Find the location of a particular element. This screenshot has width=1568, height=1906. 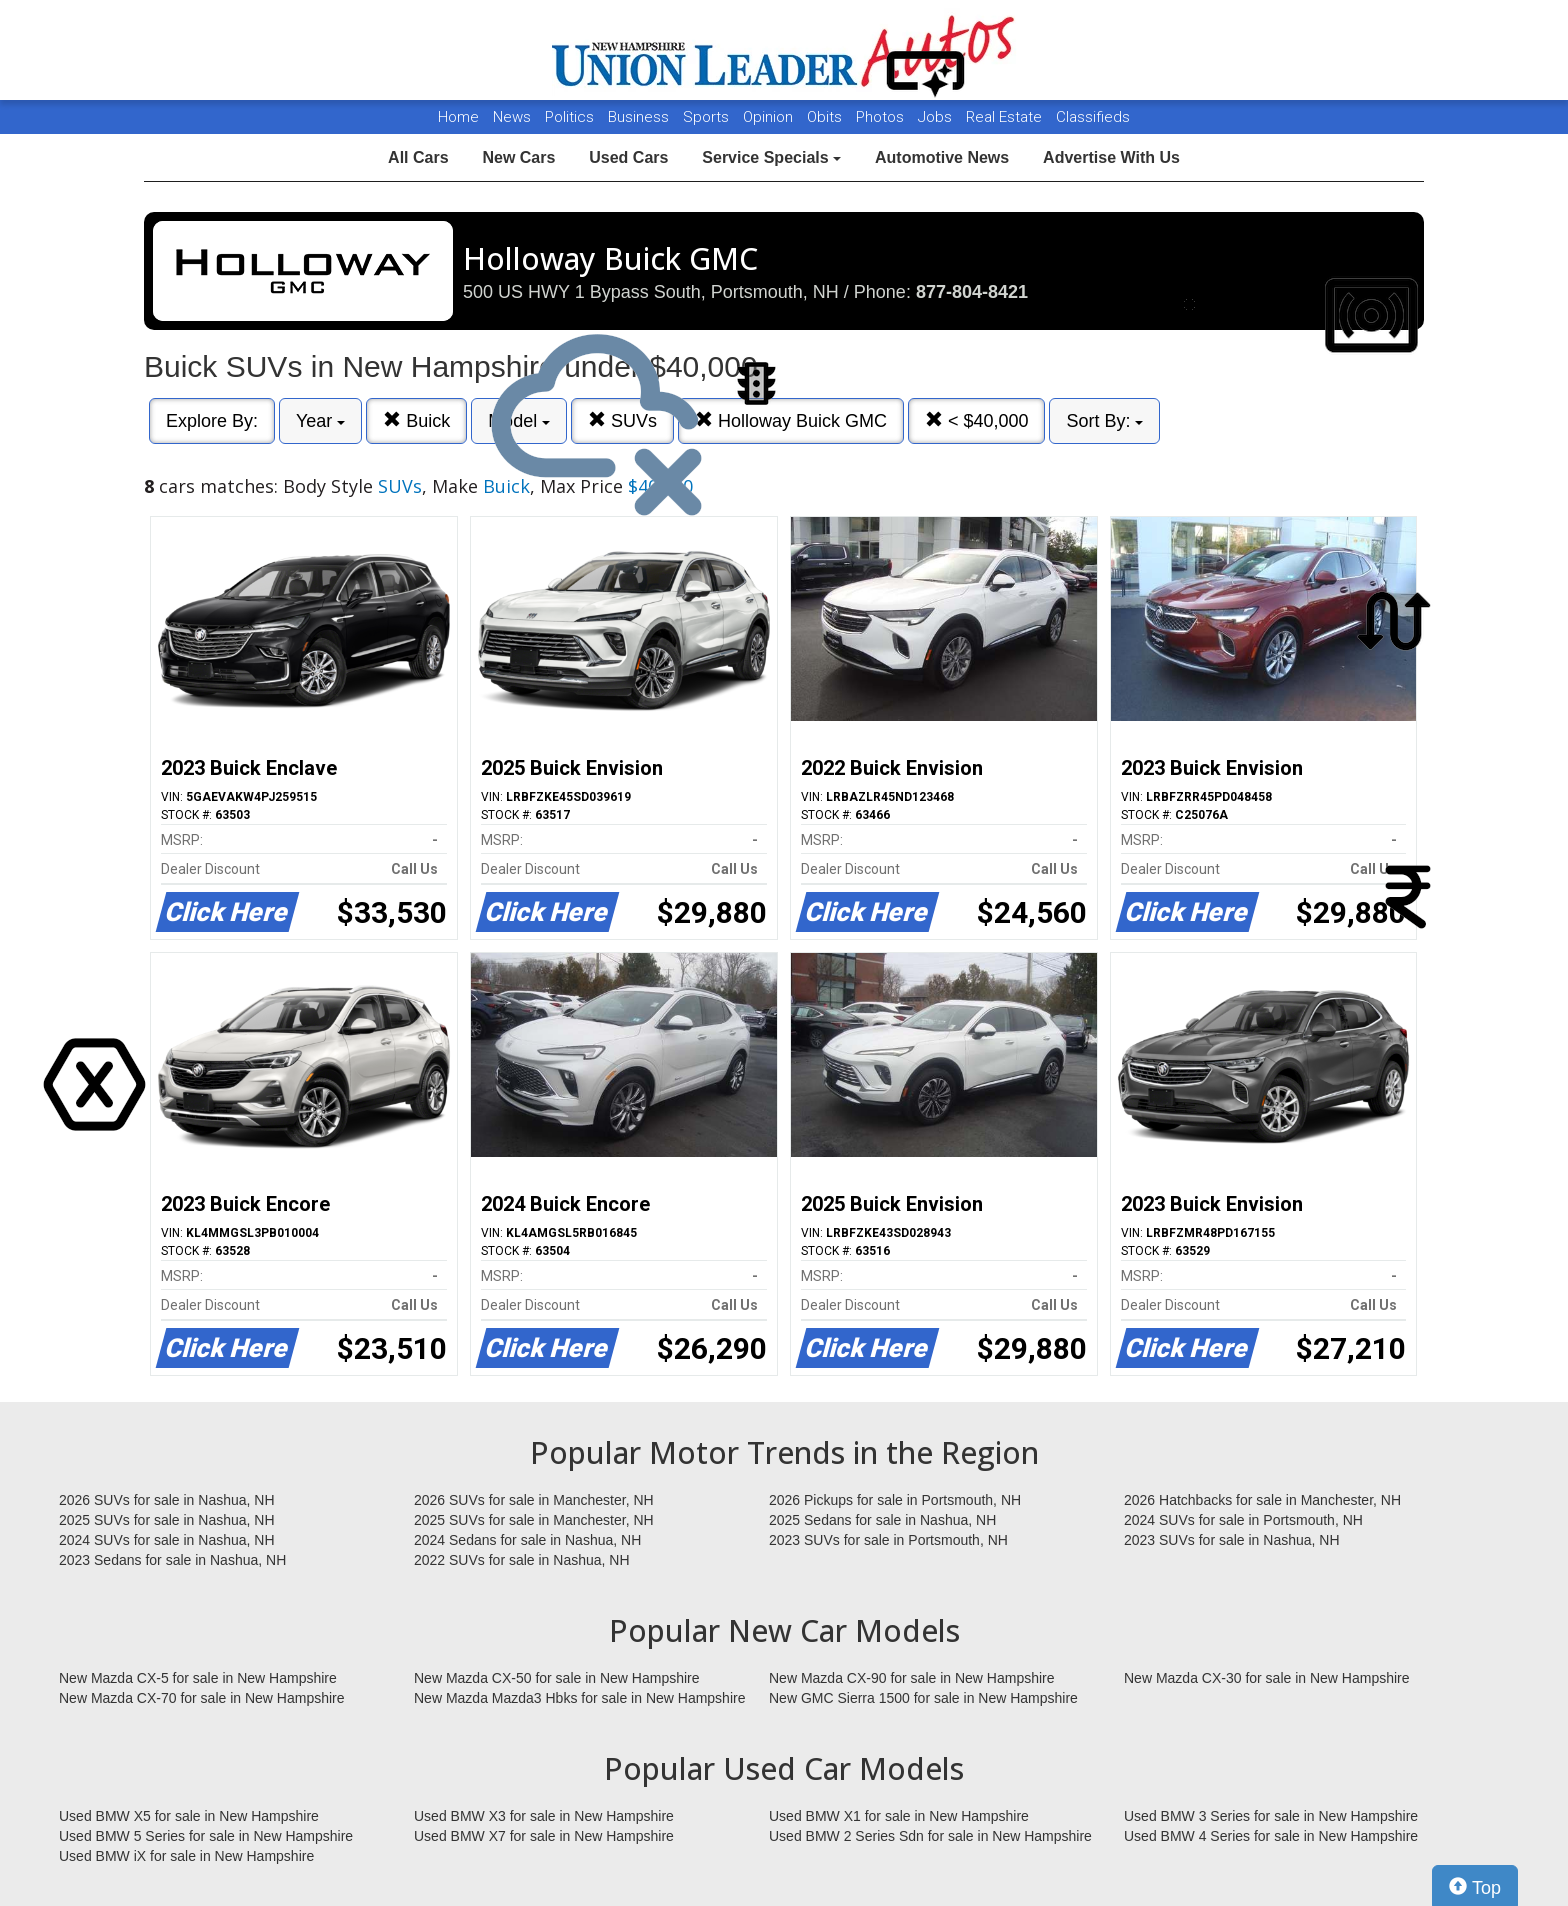

add a smart action or automated button is located at coordinates (925, 70).